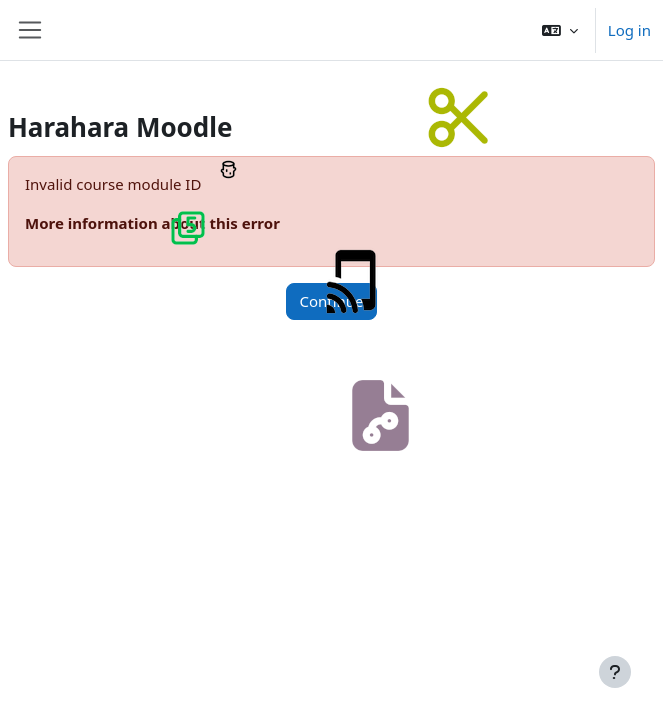 This screenshot has height=720, width=663. What do you see at coordinates (188, 228) in the screenshot?
I see `view 5 stacked items or layers` at bounding box center [188, 228].